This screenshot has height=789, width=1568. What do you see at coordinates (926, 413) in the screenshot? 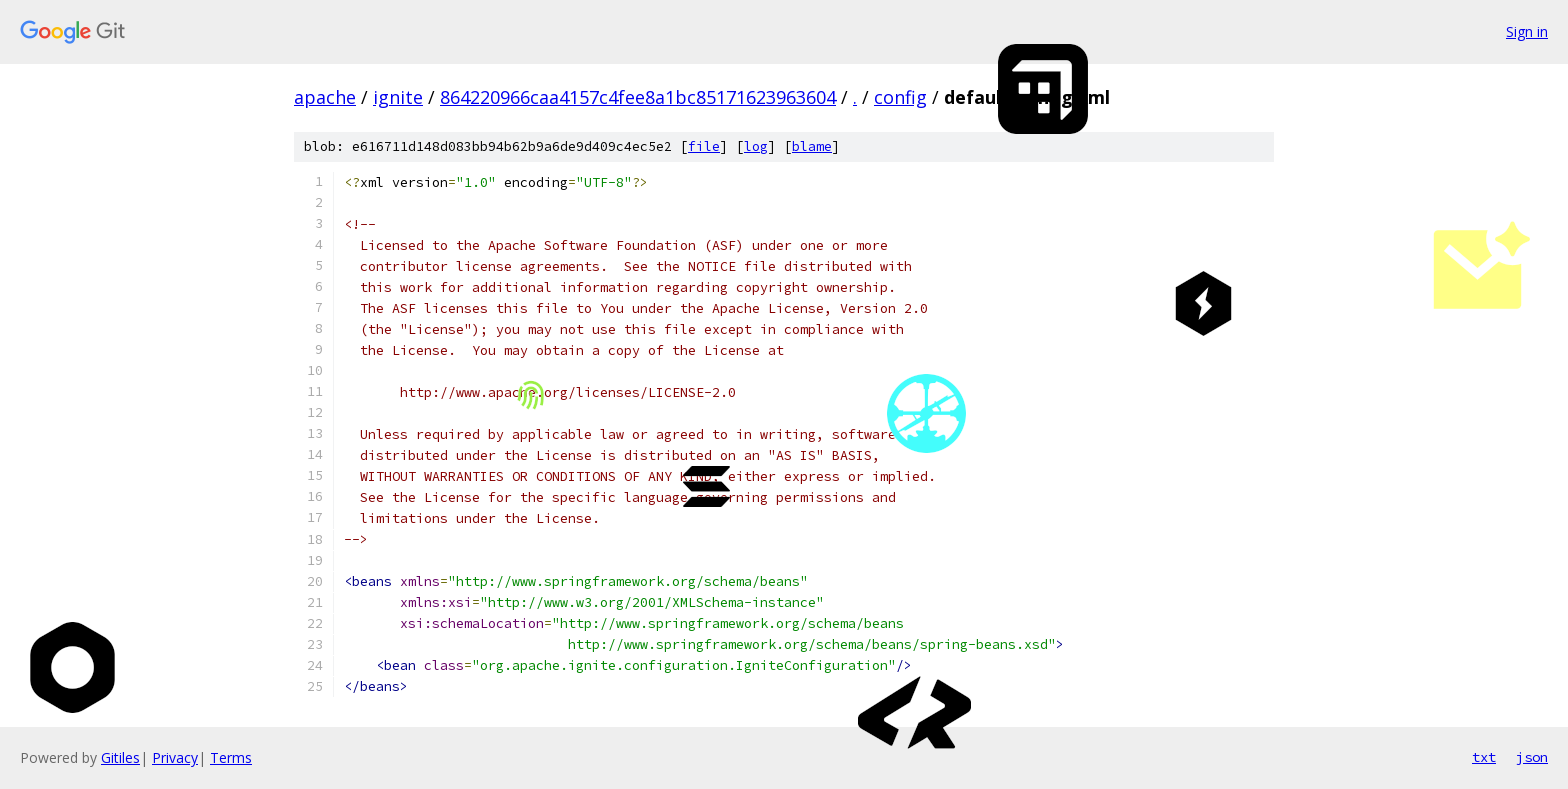
I see `open Roam Research app` at bounding box center [926, 413].